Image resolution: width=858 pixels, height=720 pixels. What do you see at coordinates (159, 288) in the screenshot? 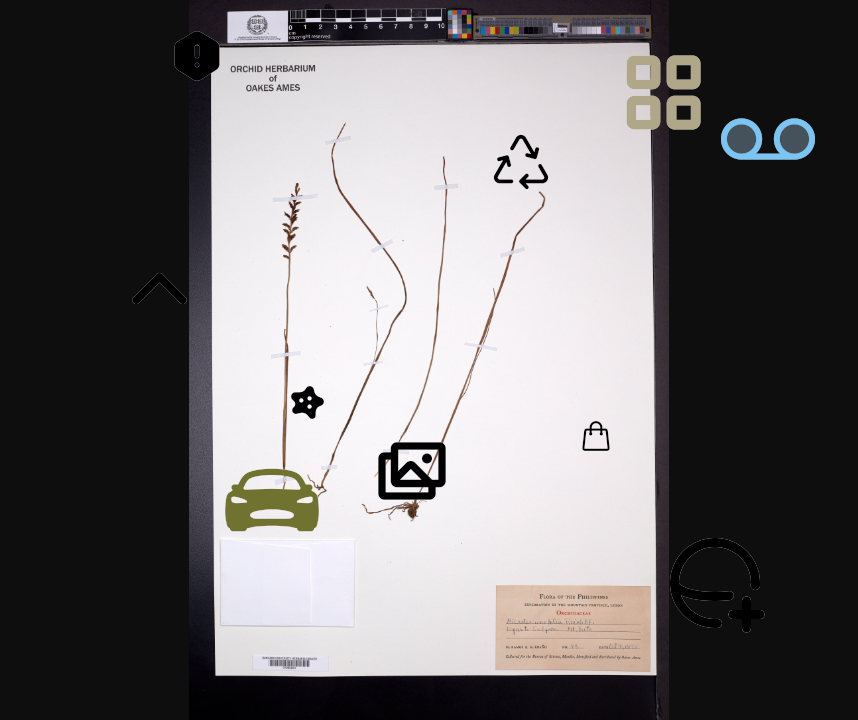
I see `collapse an expanded section` at bounding box center [159, 288].